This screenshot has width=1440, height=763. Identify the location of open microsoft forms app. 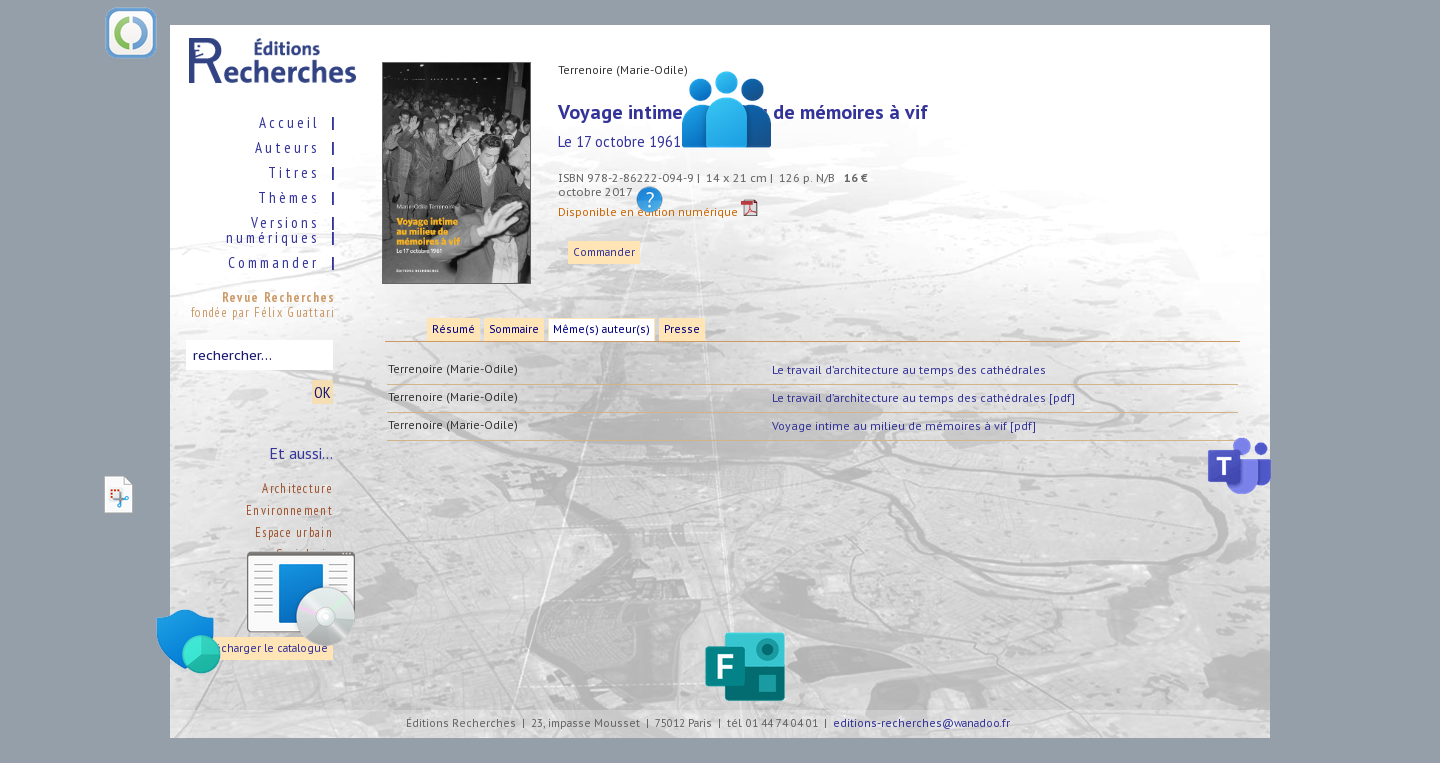
(745, 667).